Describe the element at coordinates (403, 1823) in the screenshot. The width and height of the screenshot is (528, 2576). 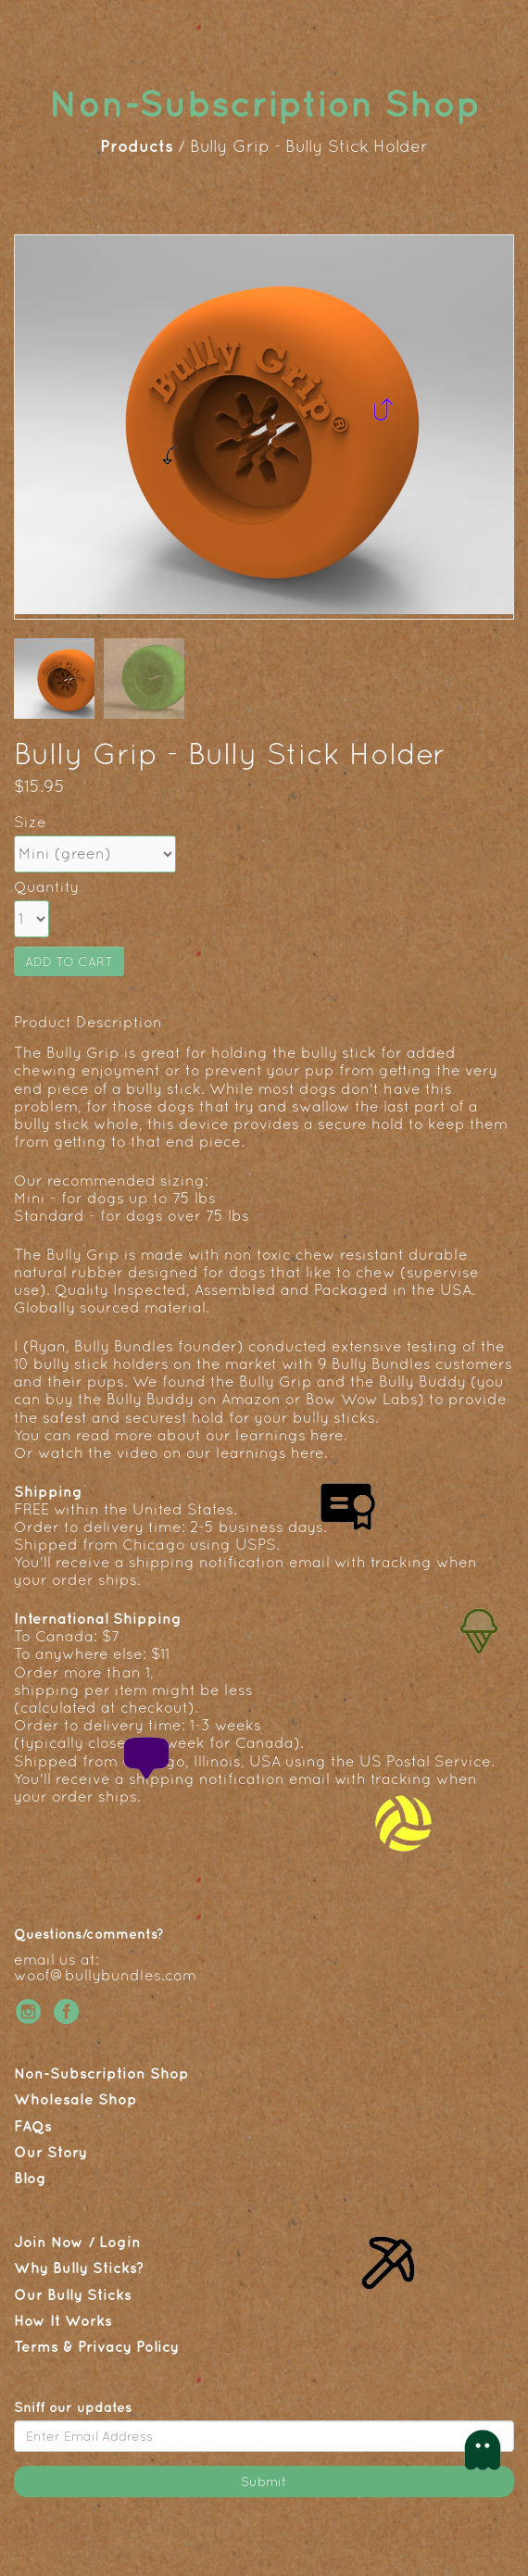
I see `access volleyball or beach sports content` at that location.